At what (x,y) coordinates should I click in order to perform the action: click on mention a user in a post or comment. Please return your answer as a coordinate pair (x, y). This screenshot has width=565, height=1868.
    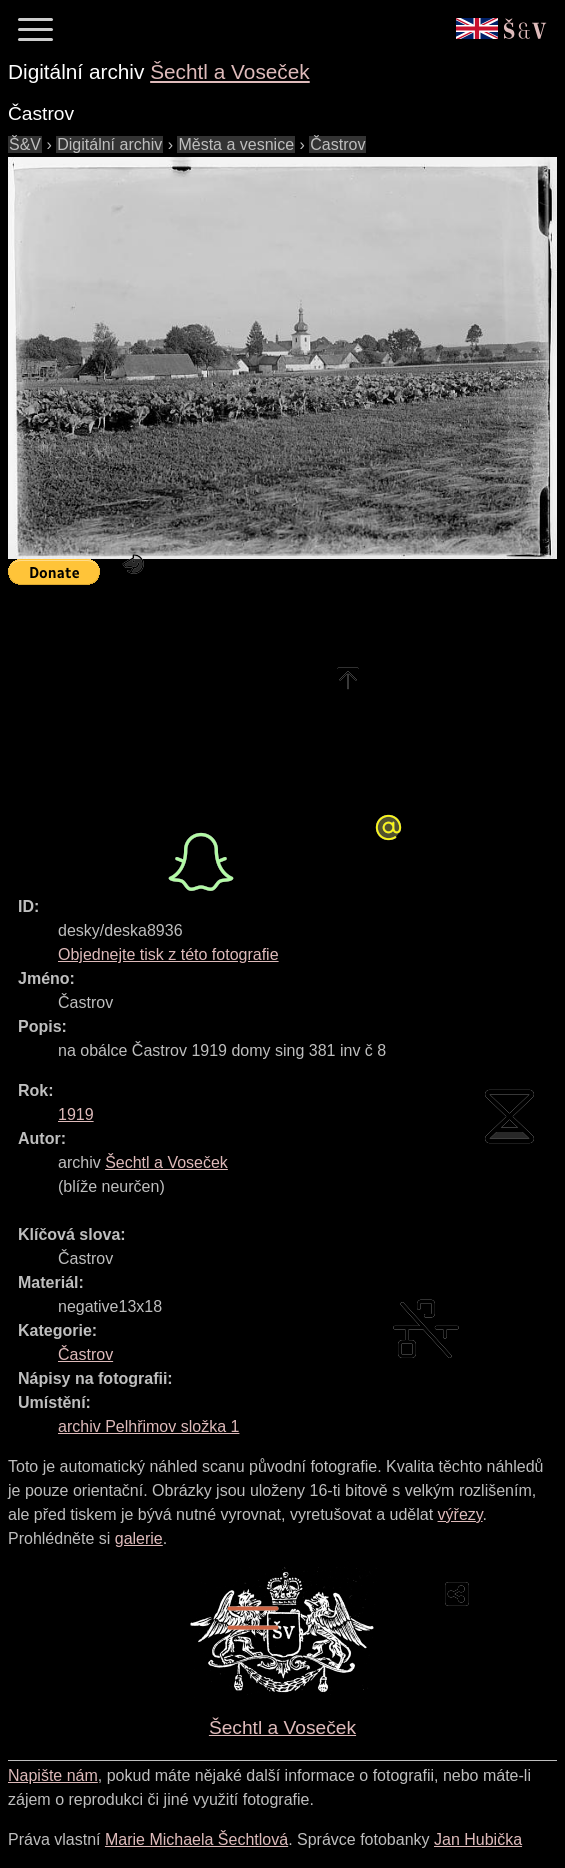
    Looking at the image, I should click on (388, 827).